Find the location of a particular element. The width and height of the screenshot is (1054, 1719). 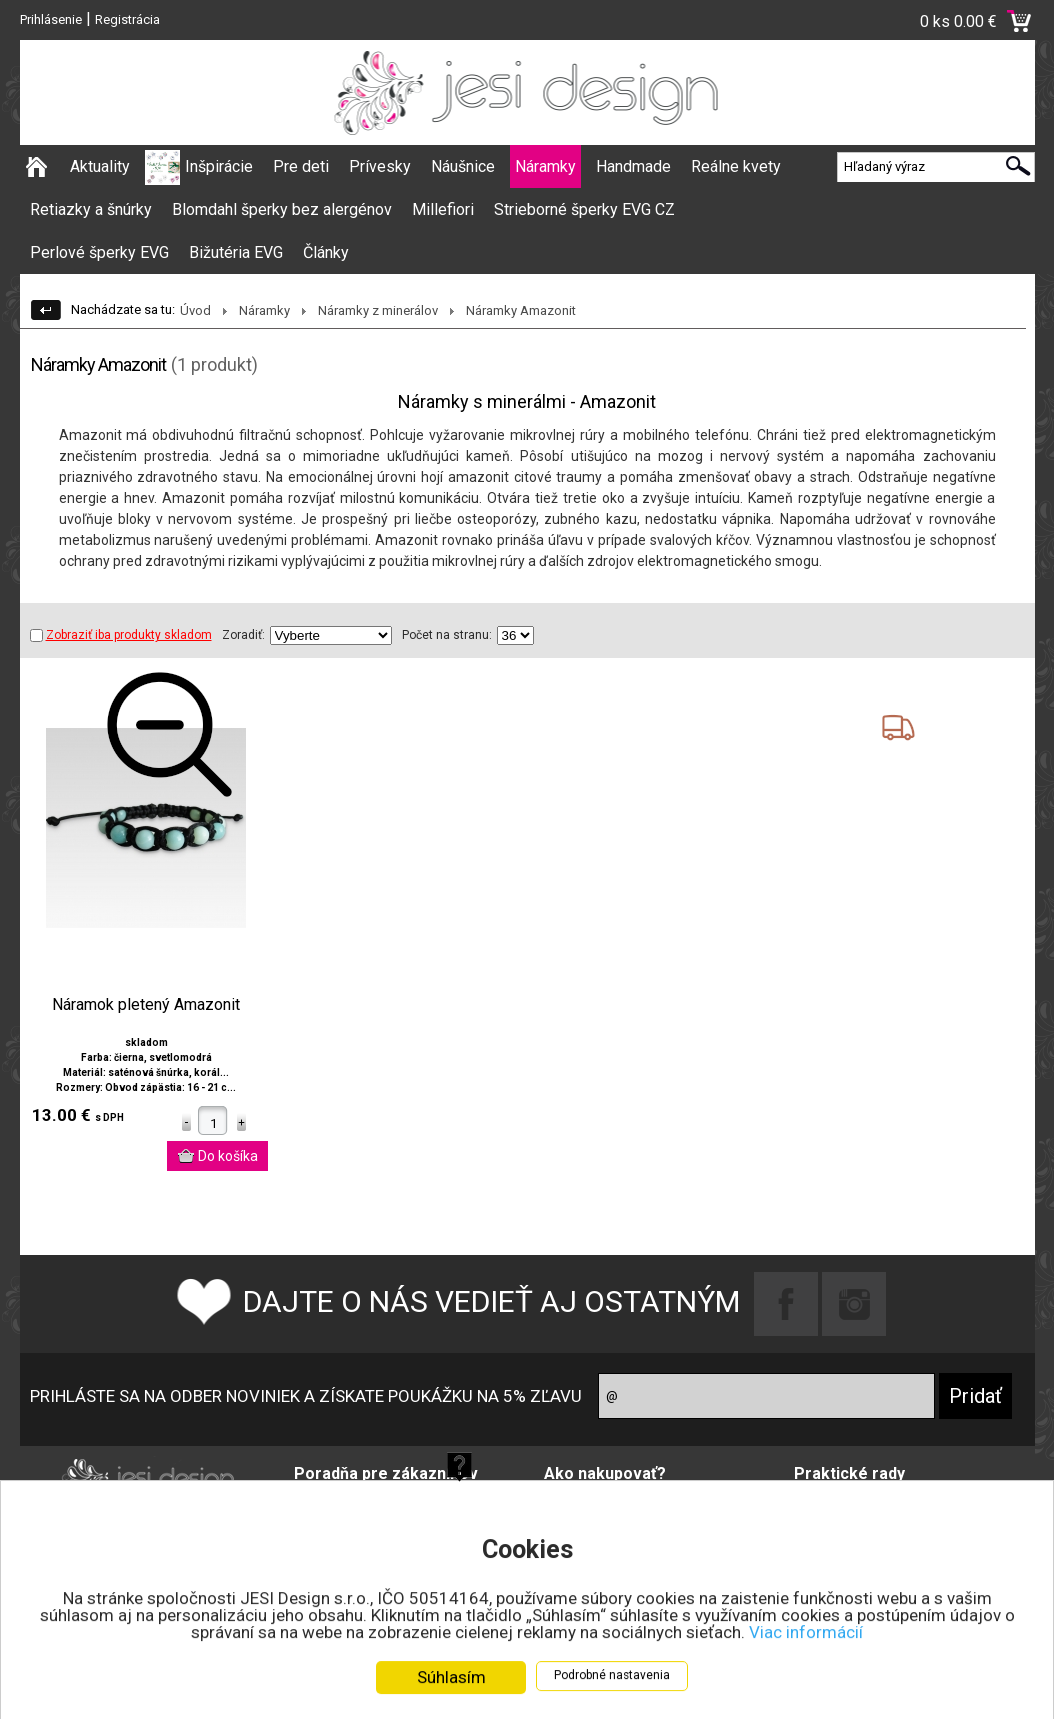

track your delivery status is located at coordinates (898, 726).